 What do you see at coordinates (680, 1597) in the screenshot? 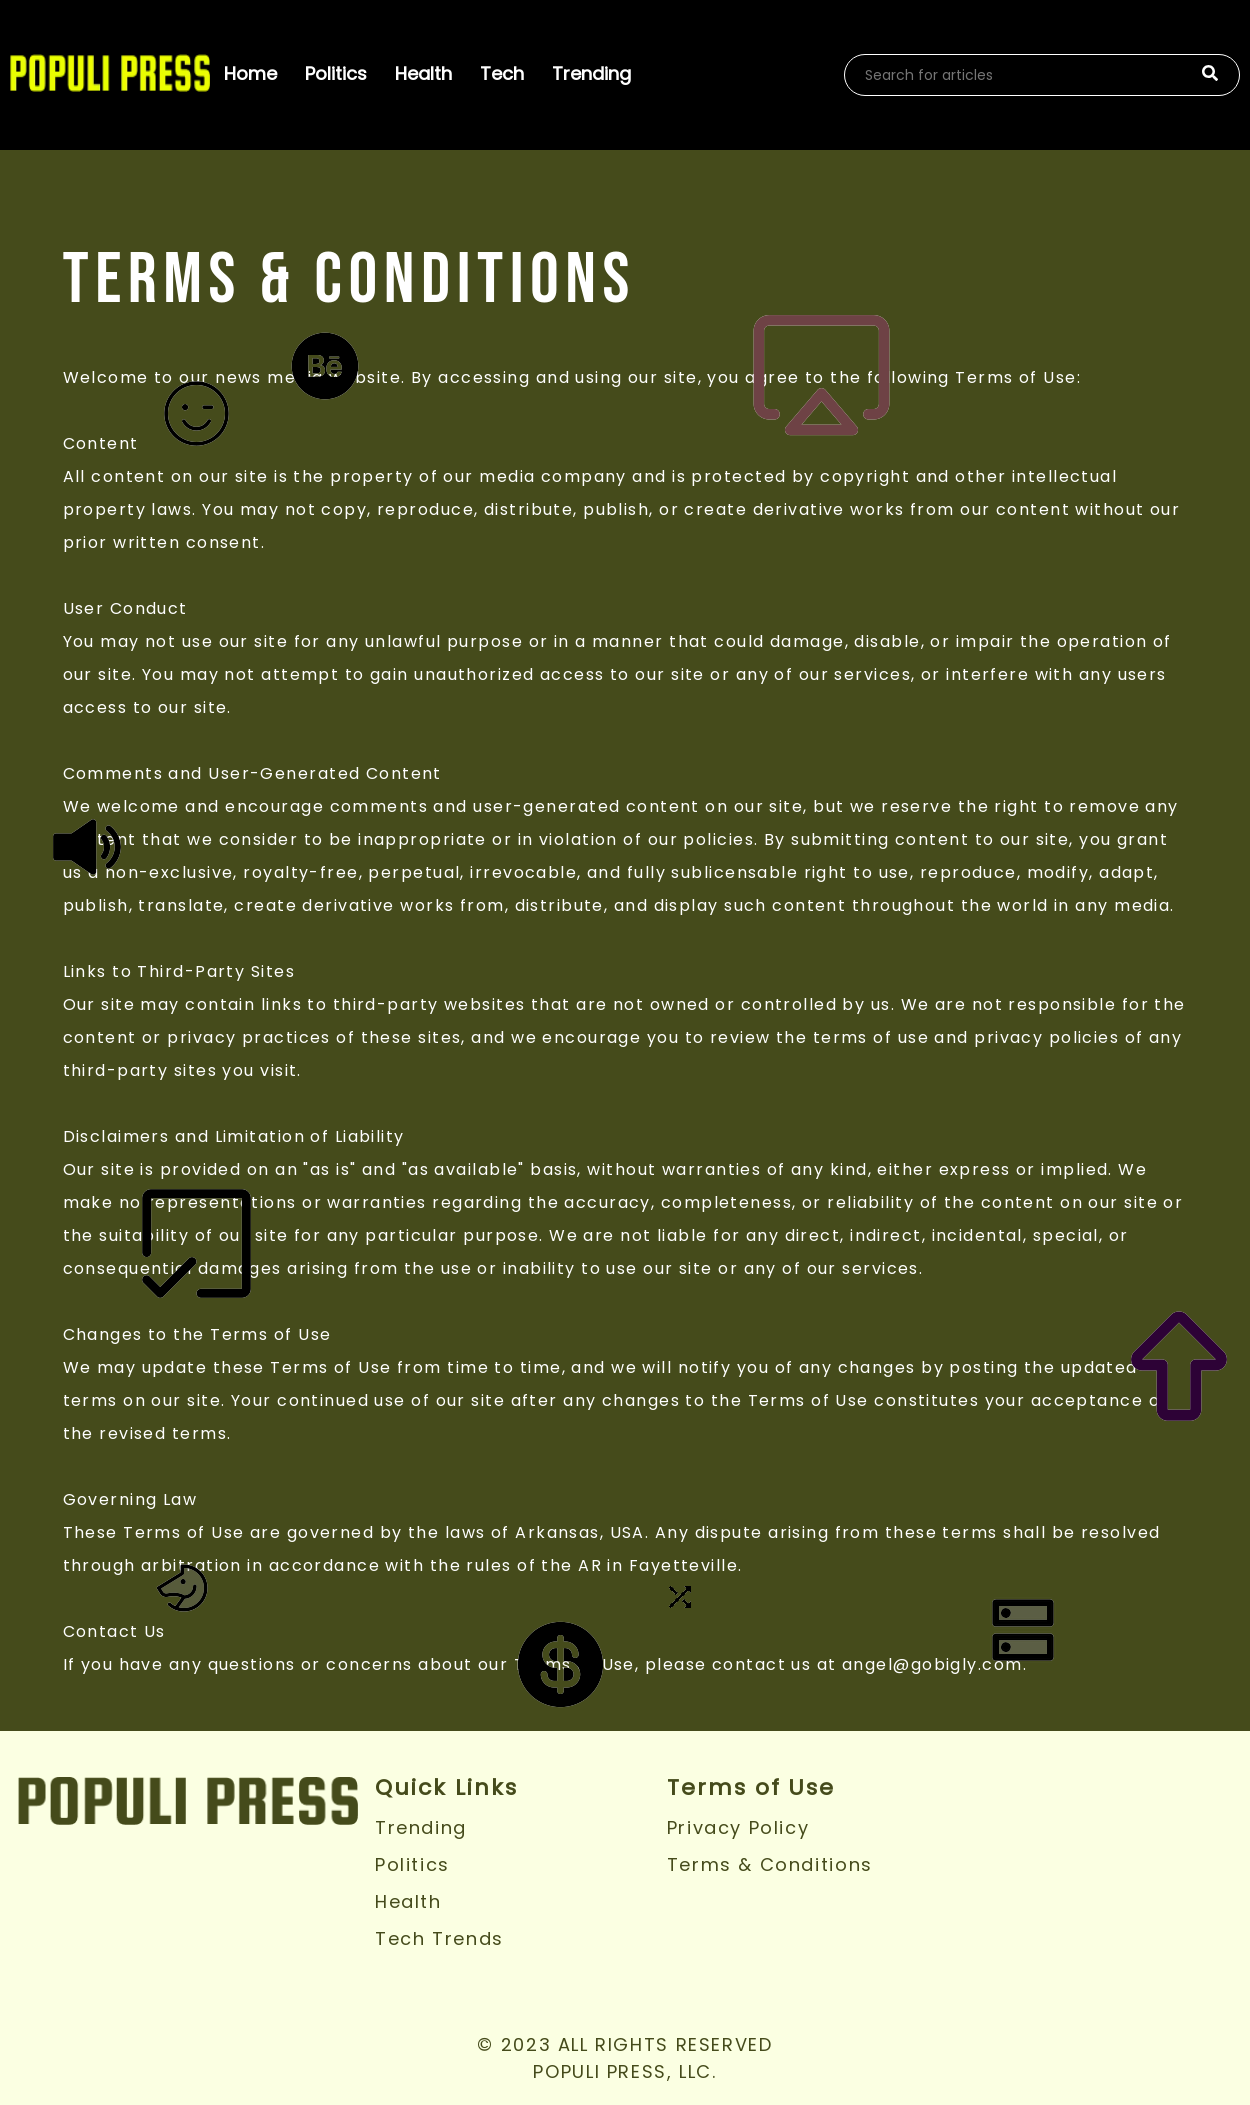
I see `shuffle playlist or queue order` at bounding box center [680, 1597].